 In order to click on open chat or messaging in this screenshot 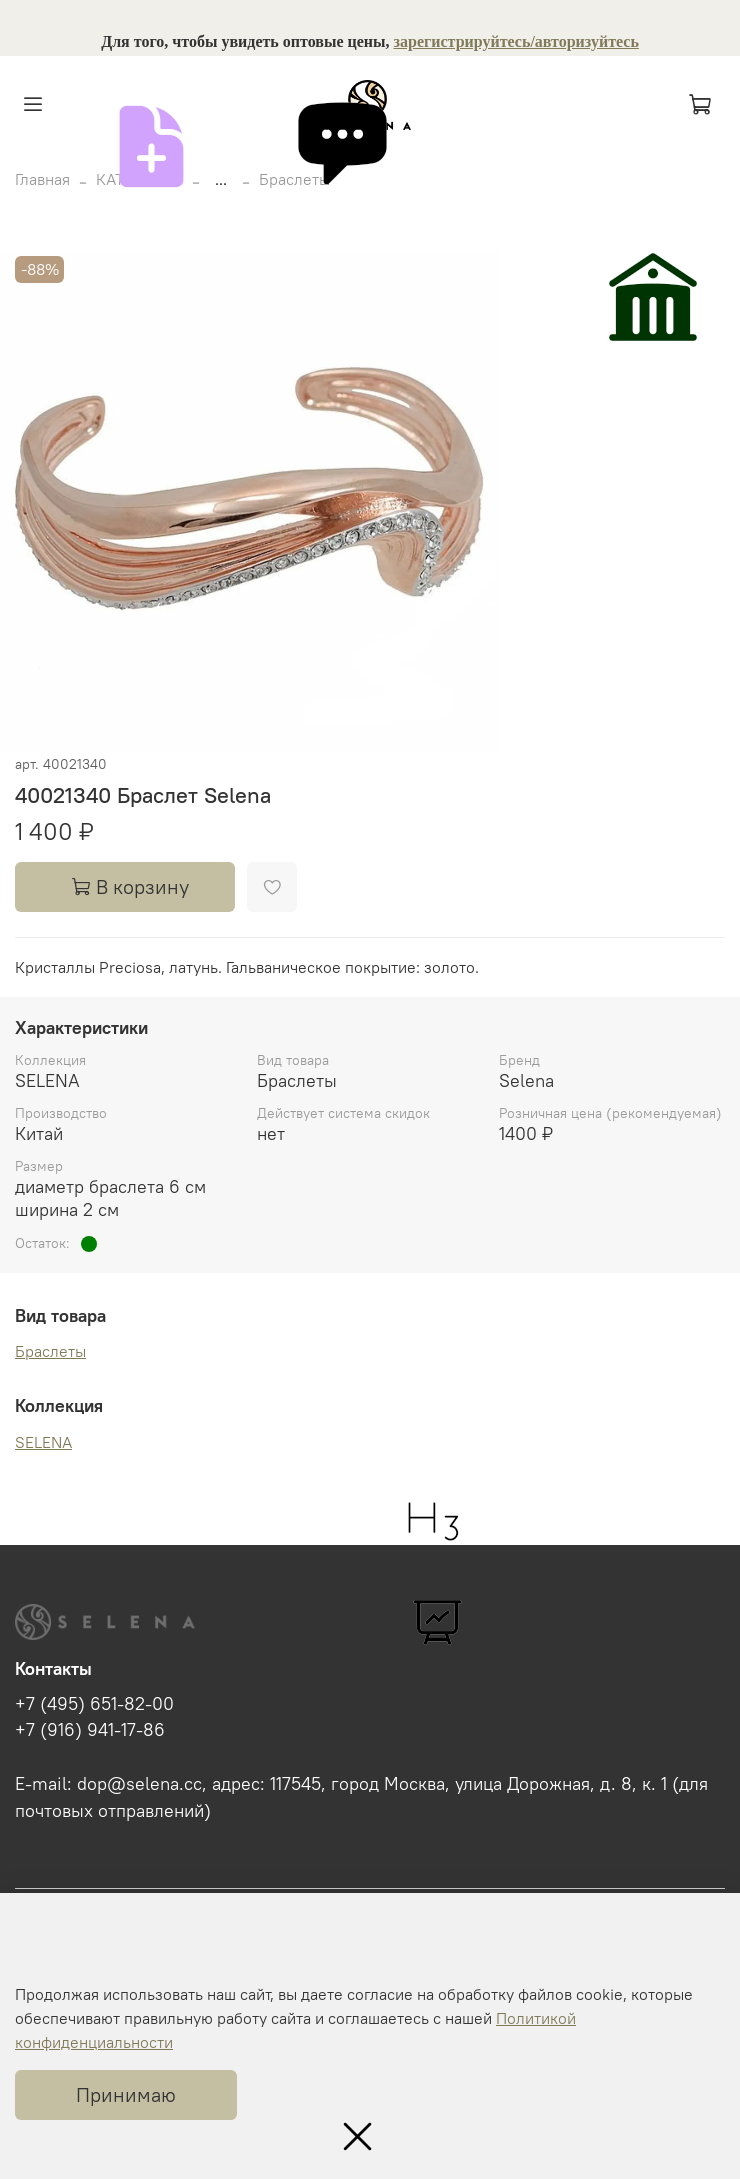, I will do `click(342, 143)`.